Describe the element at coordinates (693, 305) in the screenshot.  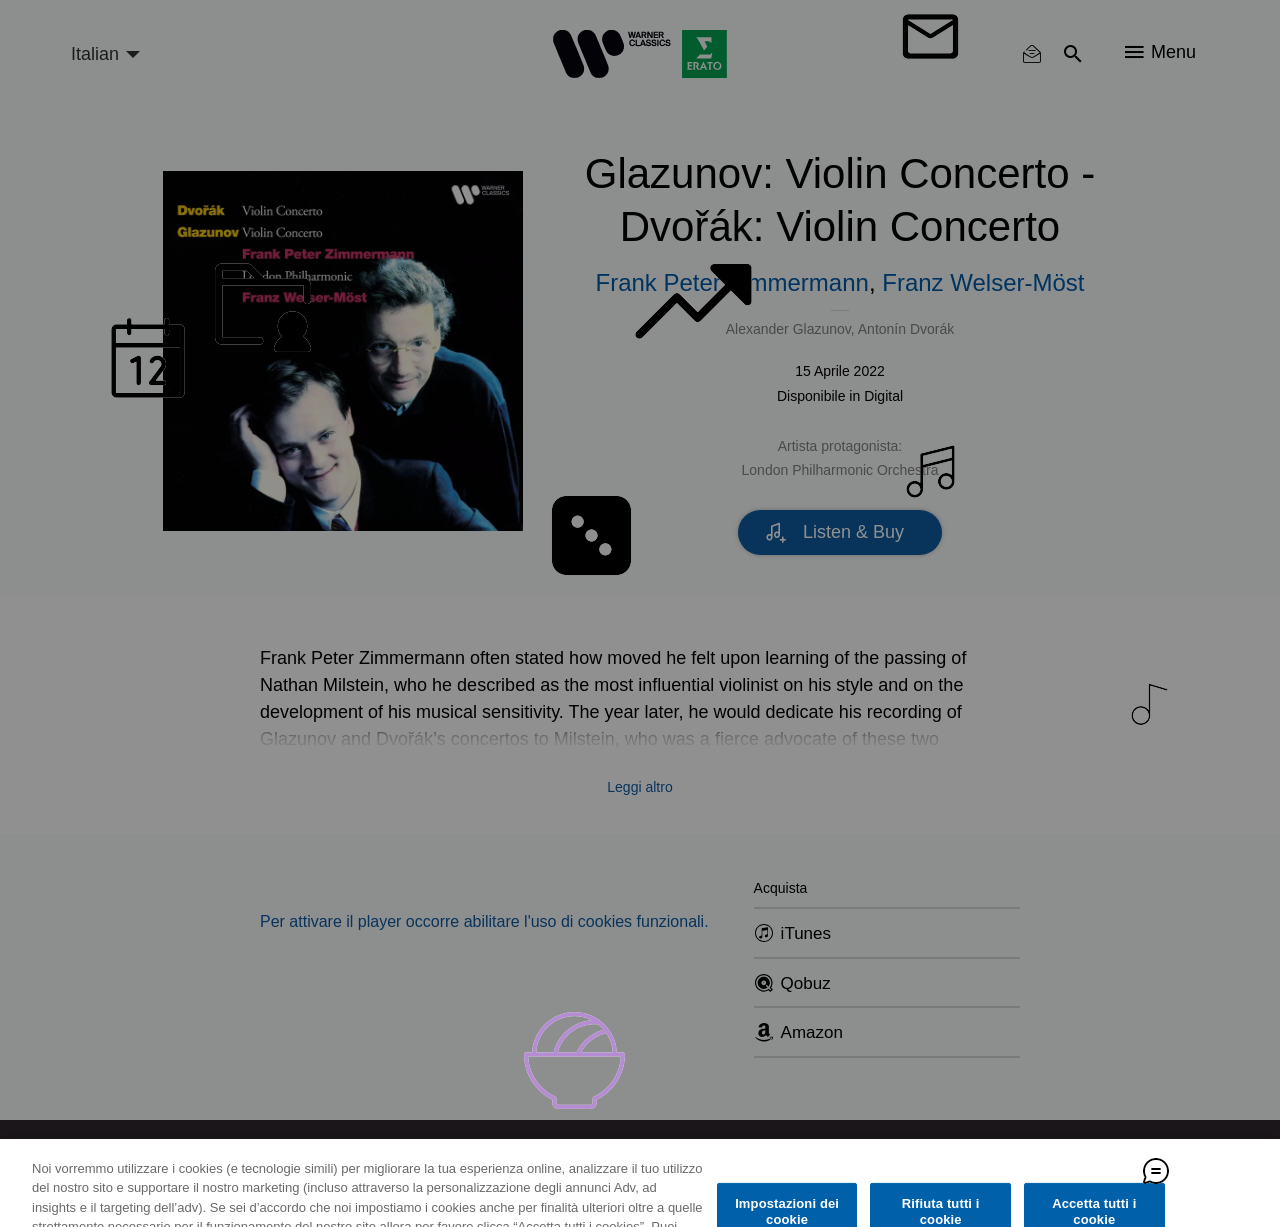
I see `view trending or popular content` at that location.